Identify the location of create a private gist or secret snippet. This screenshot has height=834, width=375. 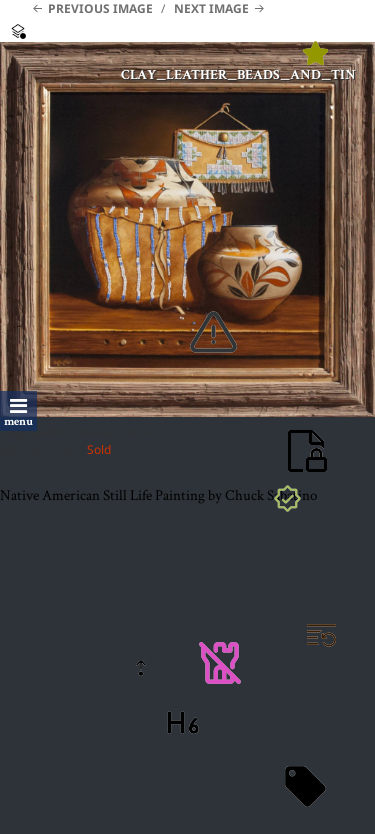
(306, 451).